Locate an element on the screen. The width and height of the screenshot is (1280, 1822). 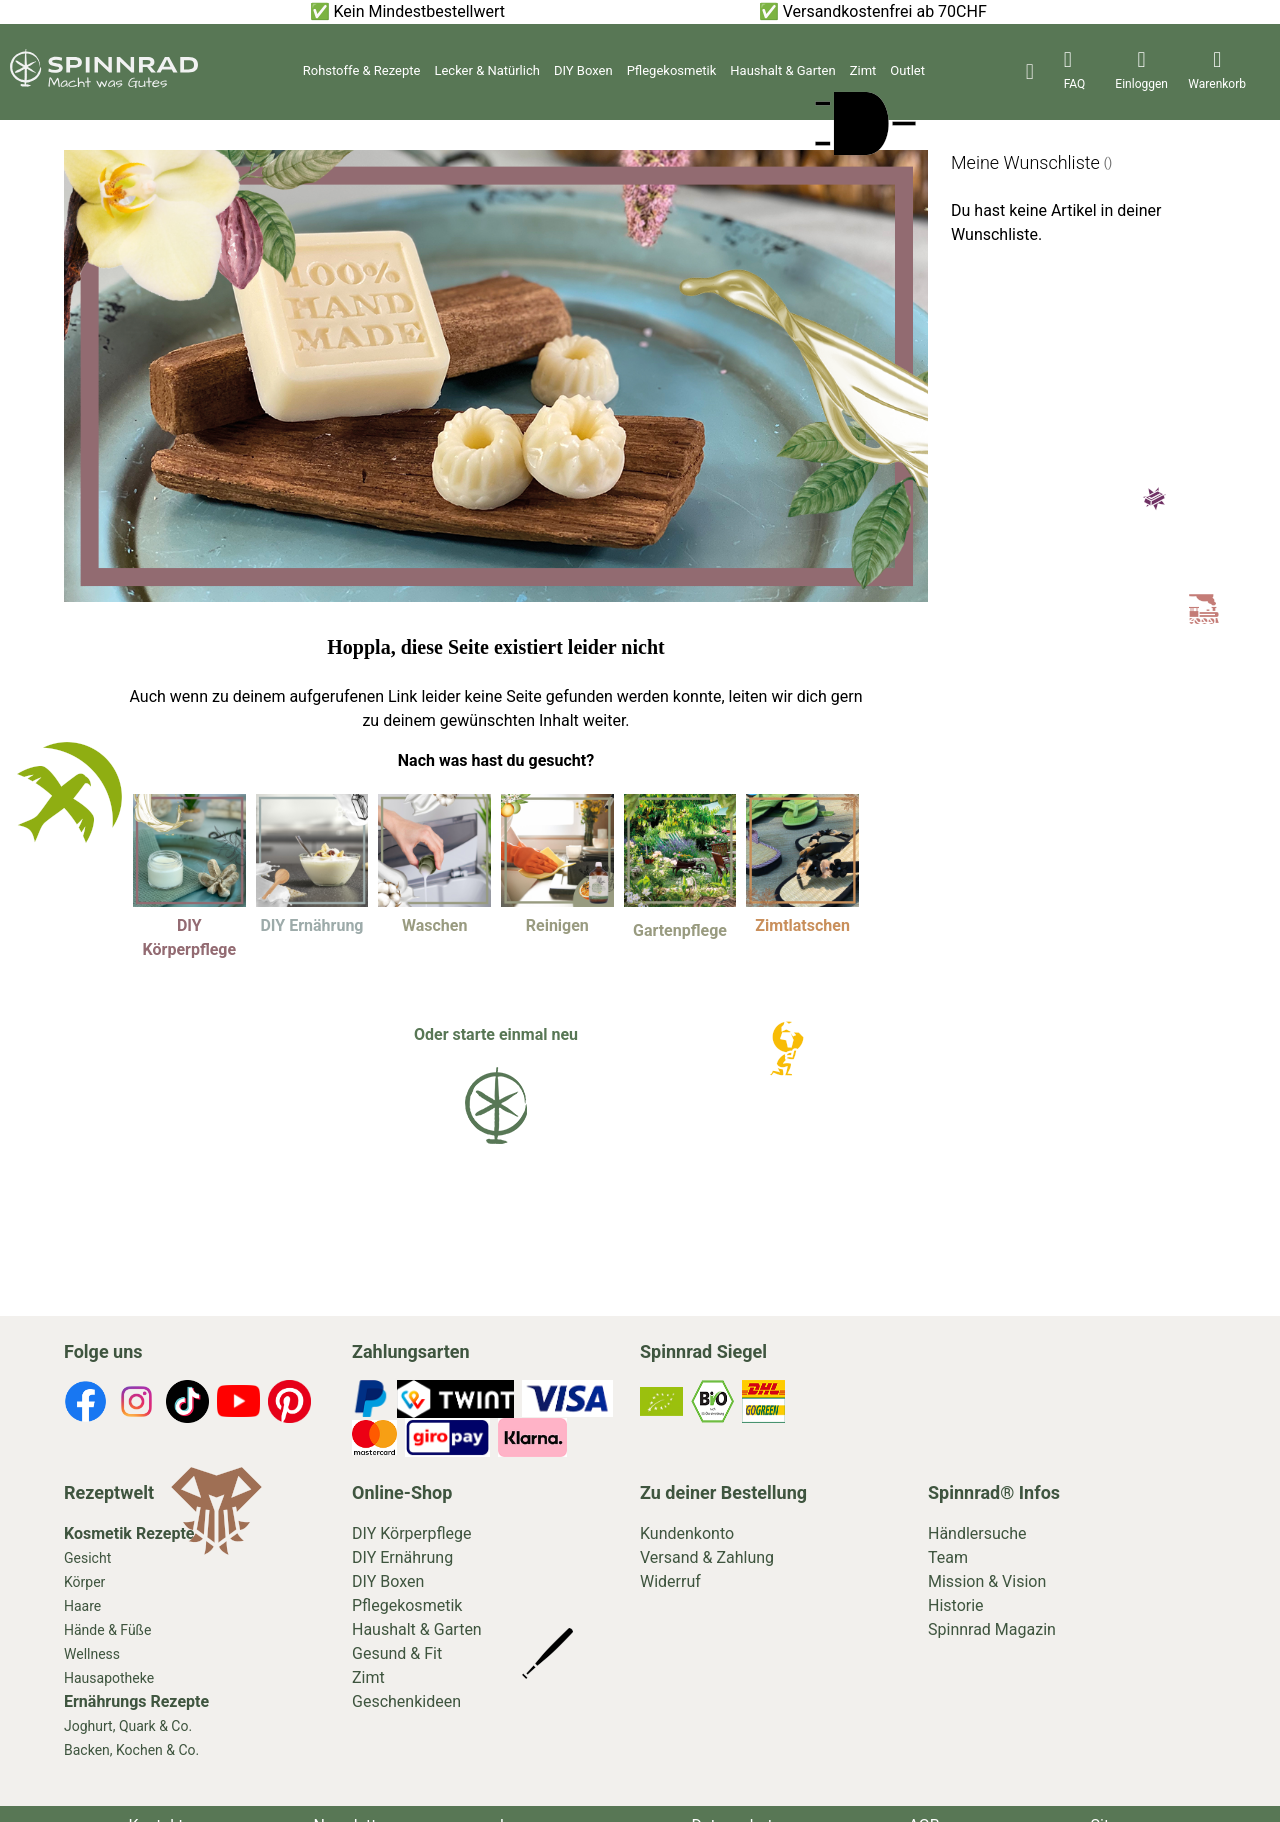
represents an AND logic gate in a circuit diagram is located at coordinates (865, 123).